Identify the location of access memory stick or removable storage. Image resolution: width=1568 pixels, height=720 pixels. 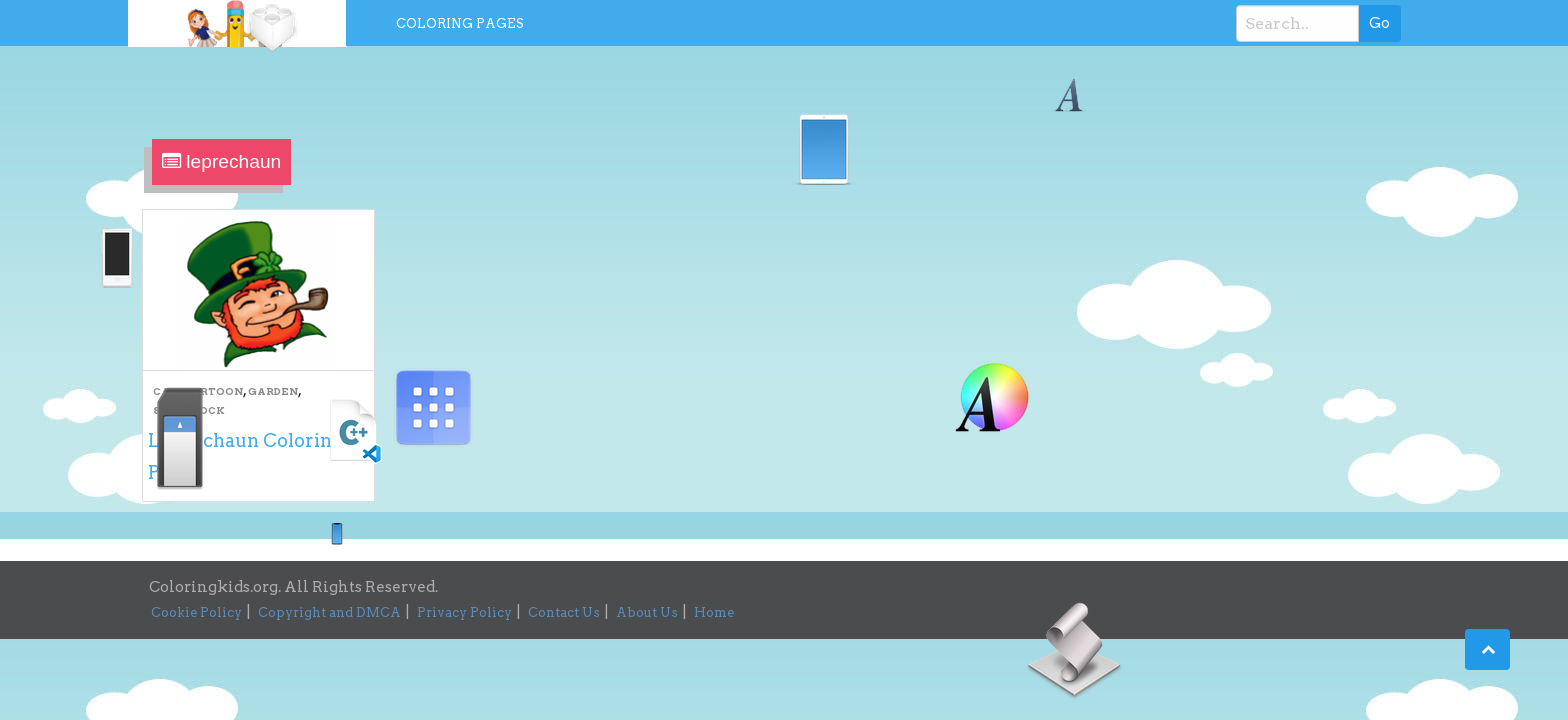
(179, 438).